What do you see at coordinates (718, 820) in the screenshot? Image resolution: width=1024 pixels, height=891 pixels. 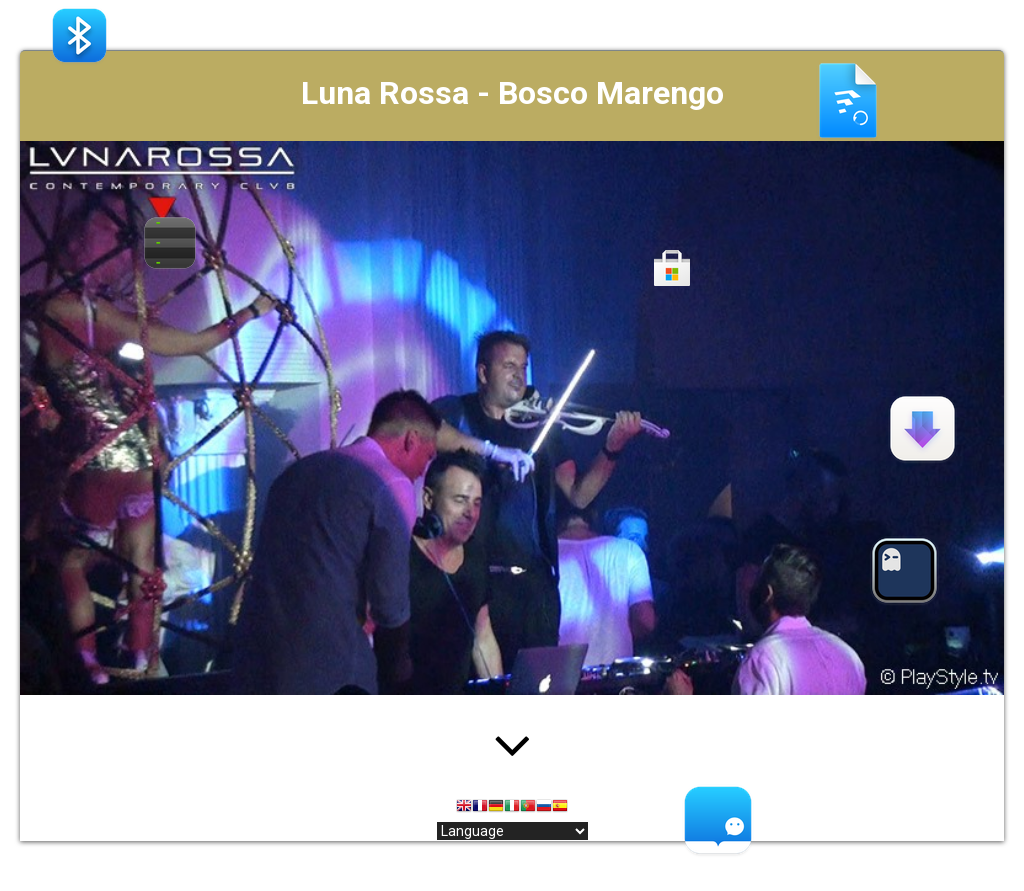 I see `open the weread app` at bounding box center [718, 820].